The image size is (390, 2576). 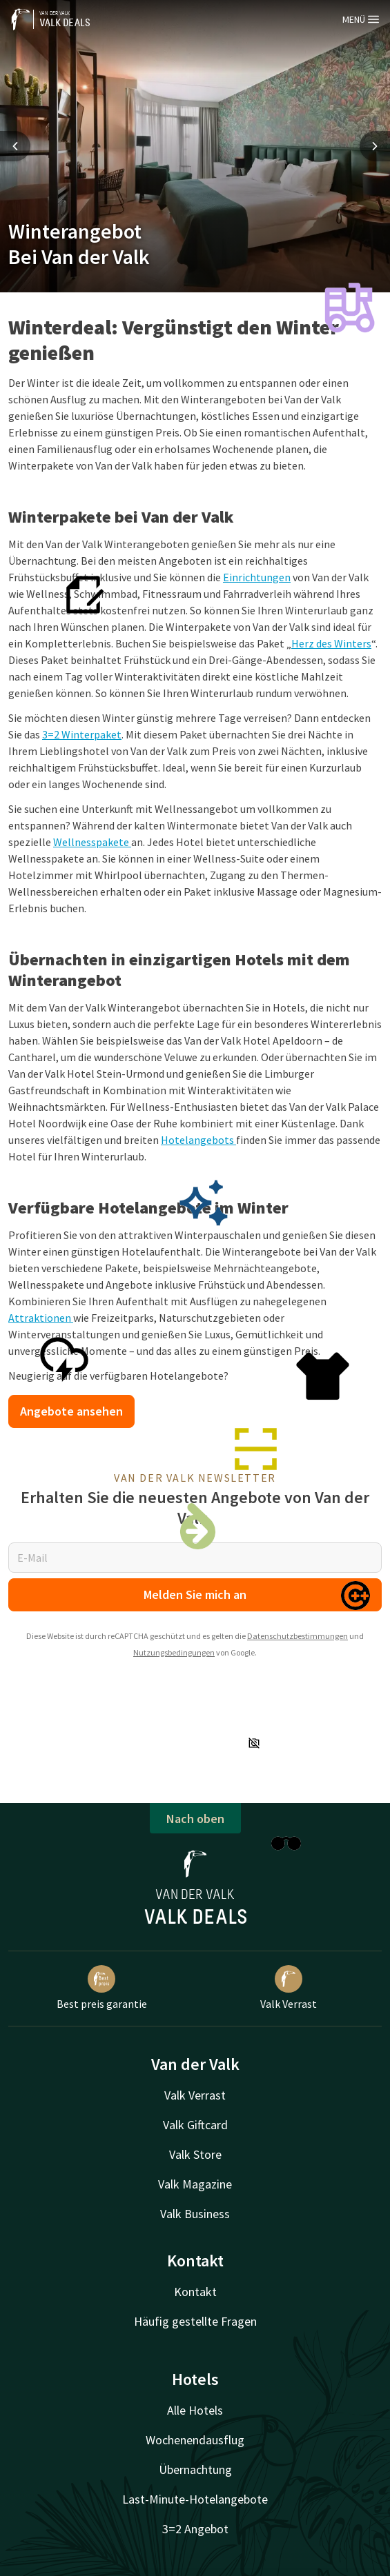 What do you see at coordinates (83, 594) in the screenshot?
I see `edit a document or file` at bounding box center [83, 594].